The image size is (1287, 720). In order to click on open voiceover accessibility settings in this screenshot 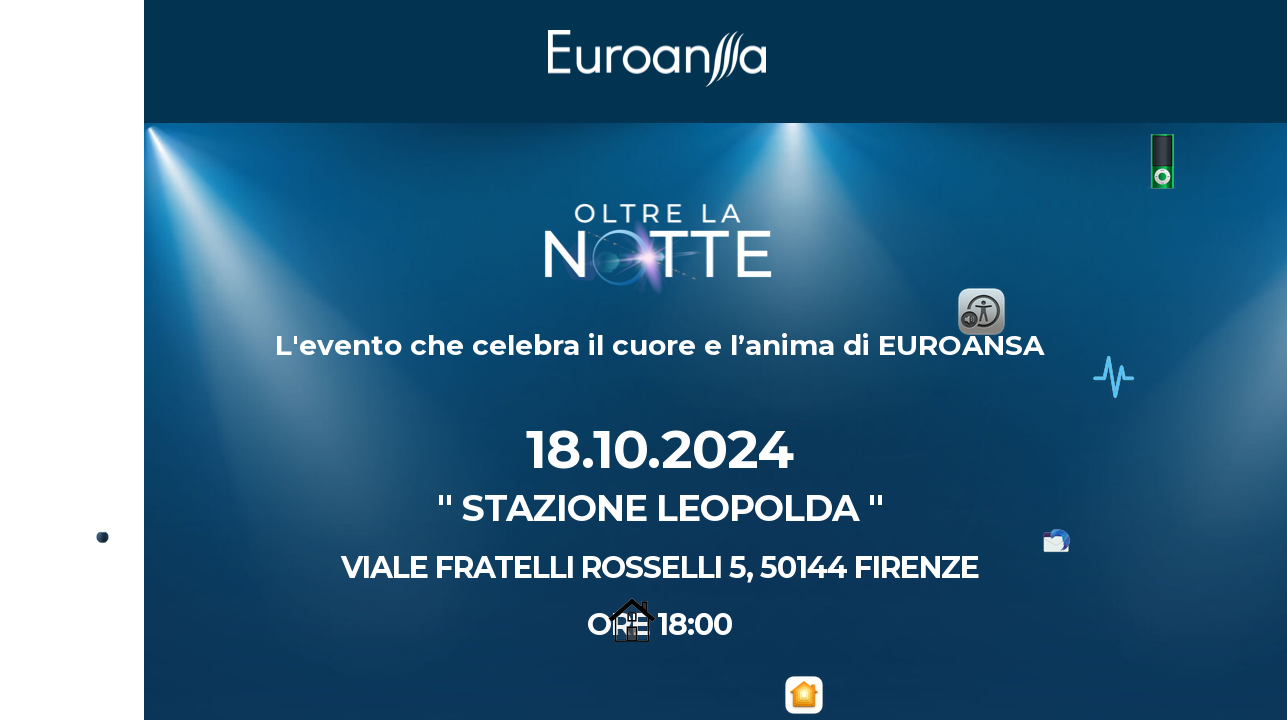, I will do `click(981, 311)`.